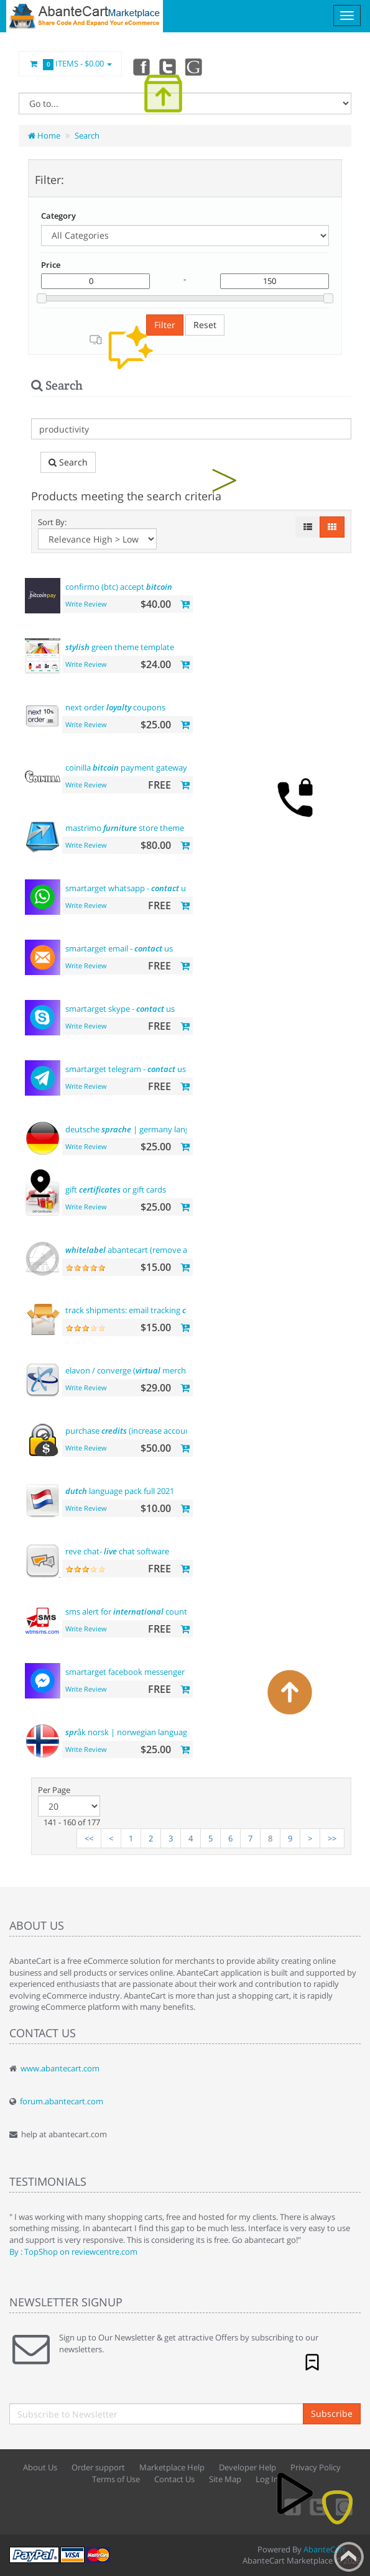 This screenshot has width=370, height=2576. I want to click on remove from saved bookmarks, so click(312, 2362).